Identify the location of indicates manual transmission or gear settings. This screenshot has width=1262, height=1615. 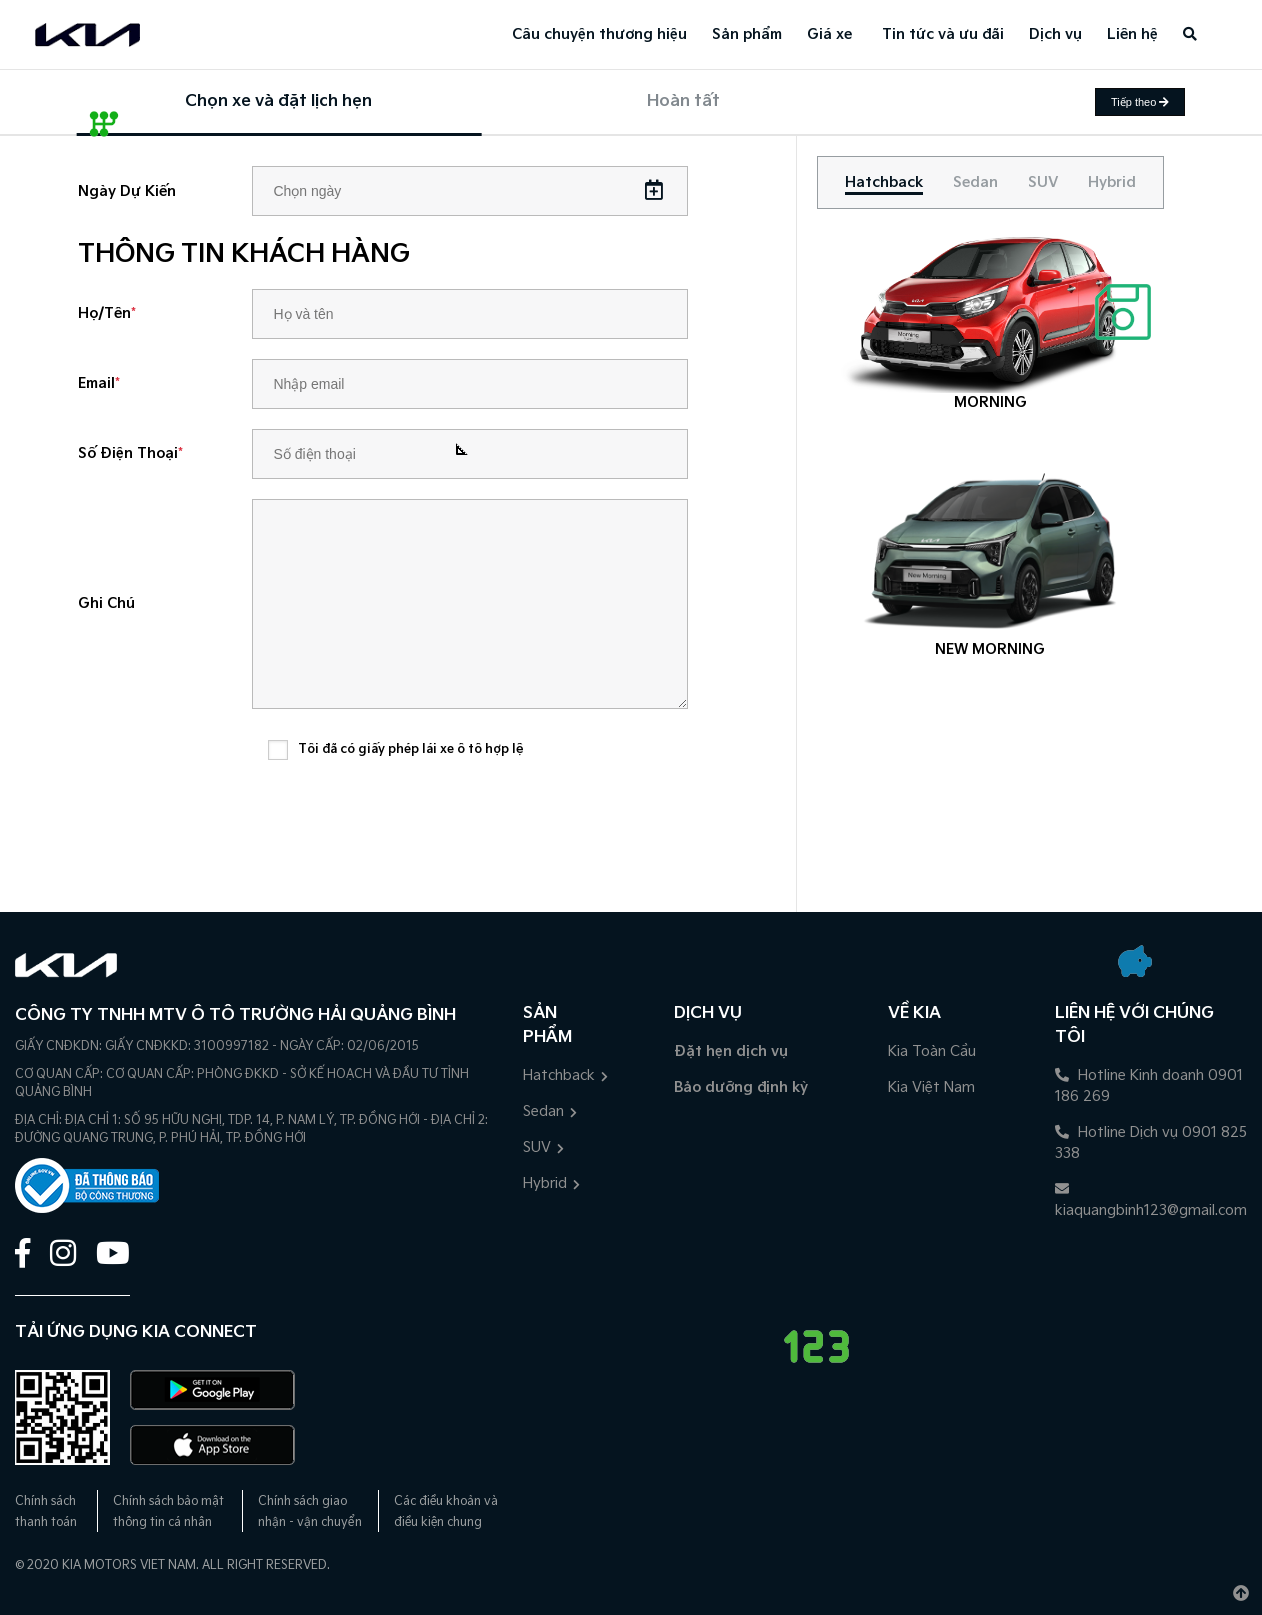
(104, 124).